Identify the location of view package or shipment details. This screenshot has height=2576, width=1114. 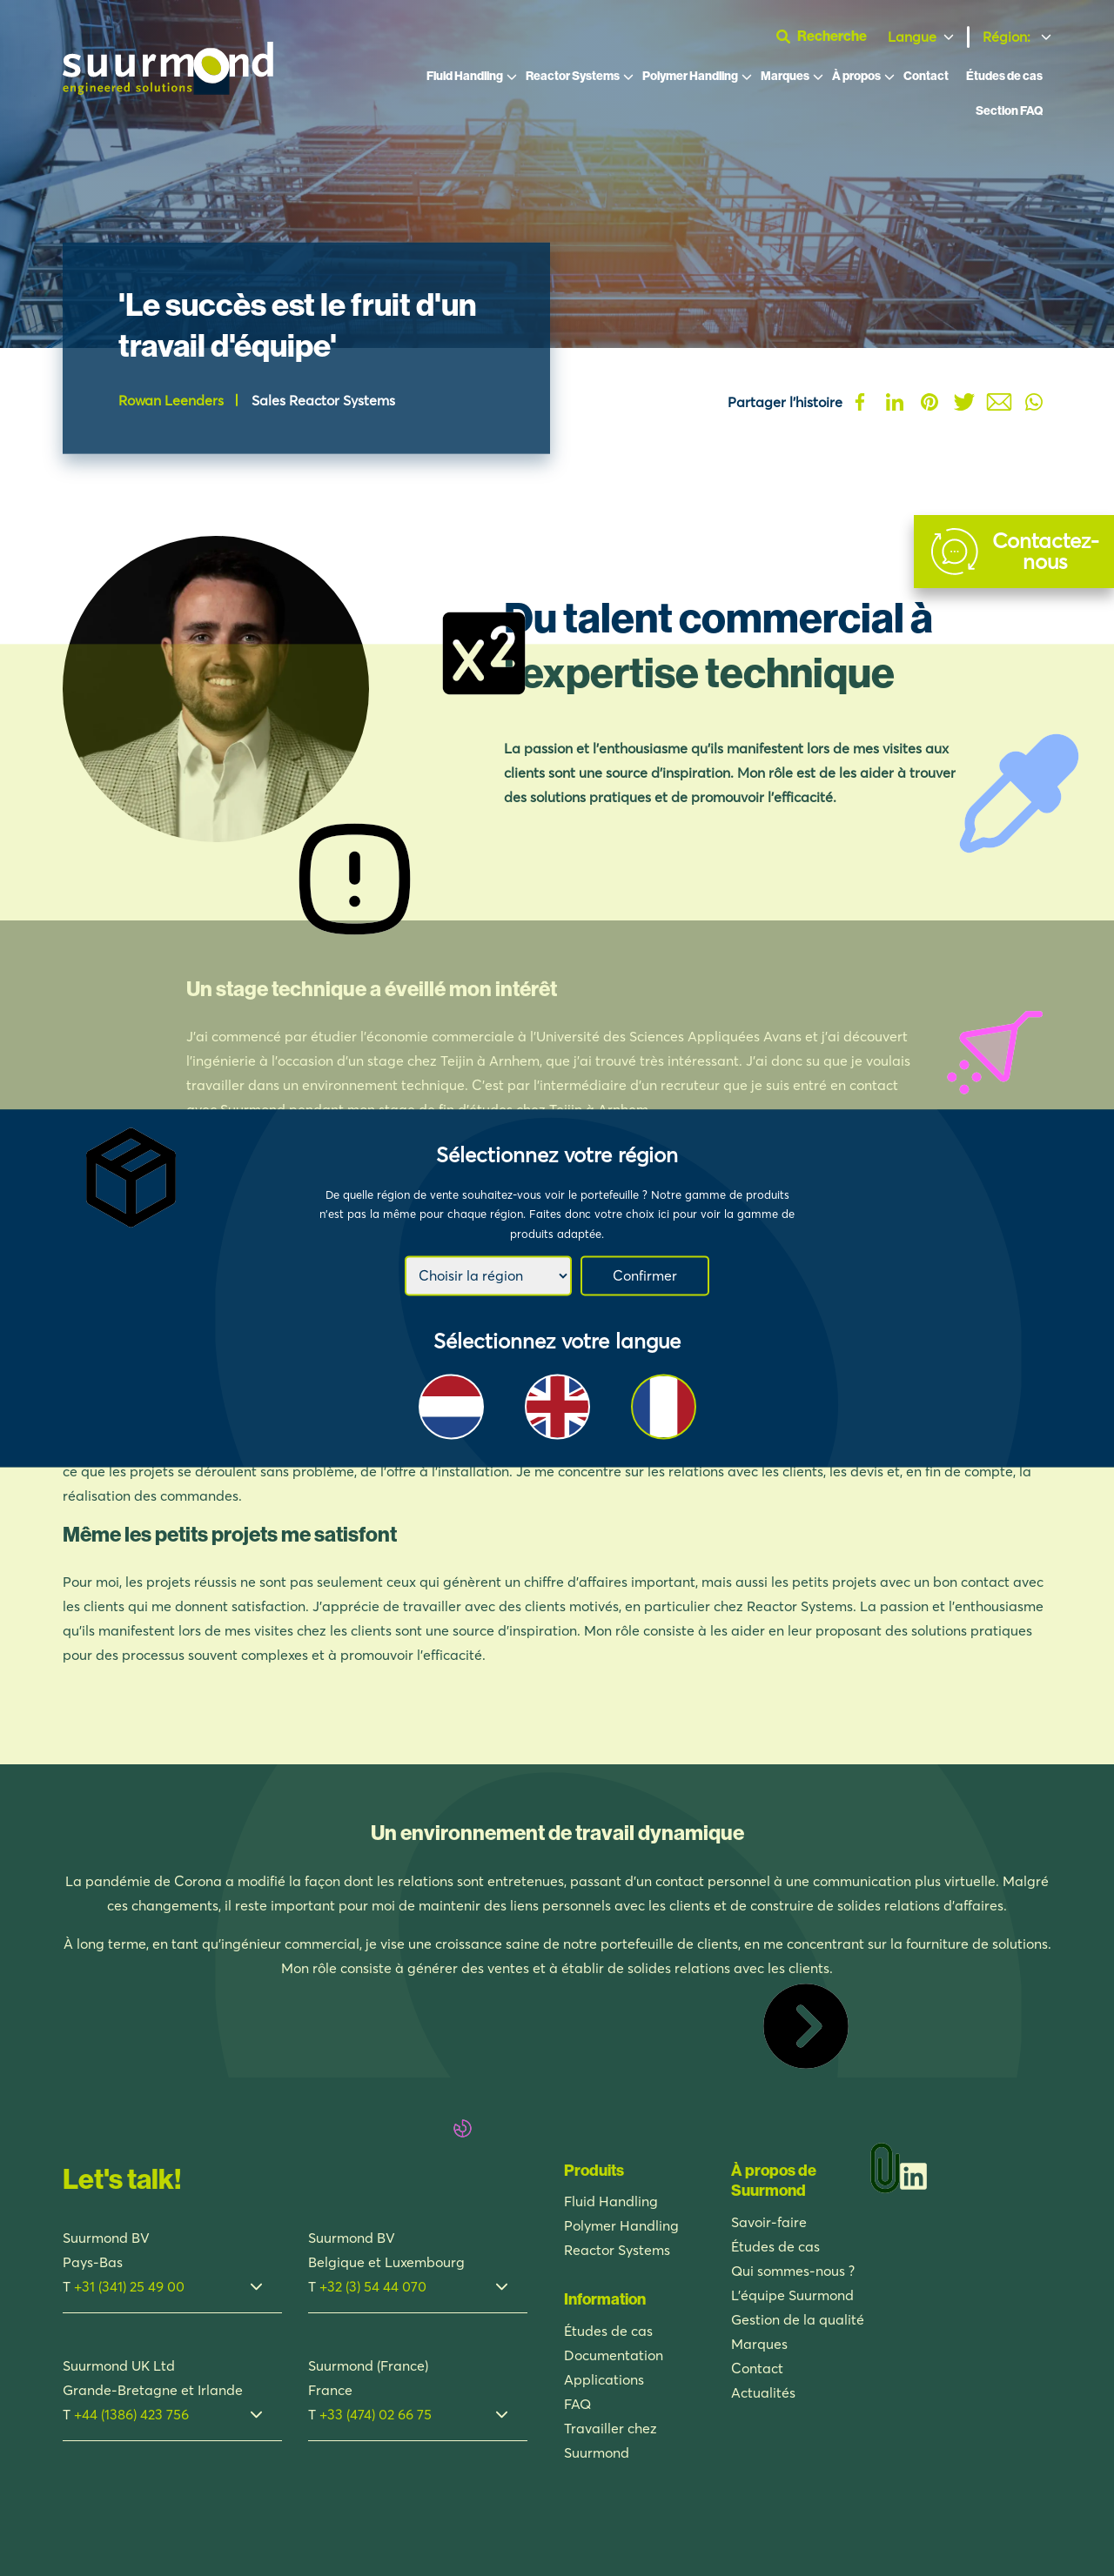
(131, 1177).